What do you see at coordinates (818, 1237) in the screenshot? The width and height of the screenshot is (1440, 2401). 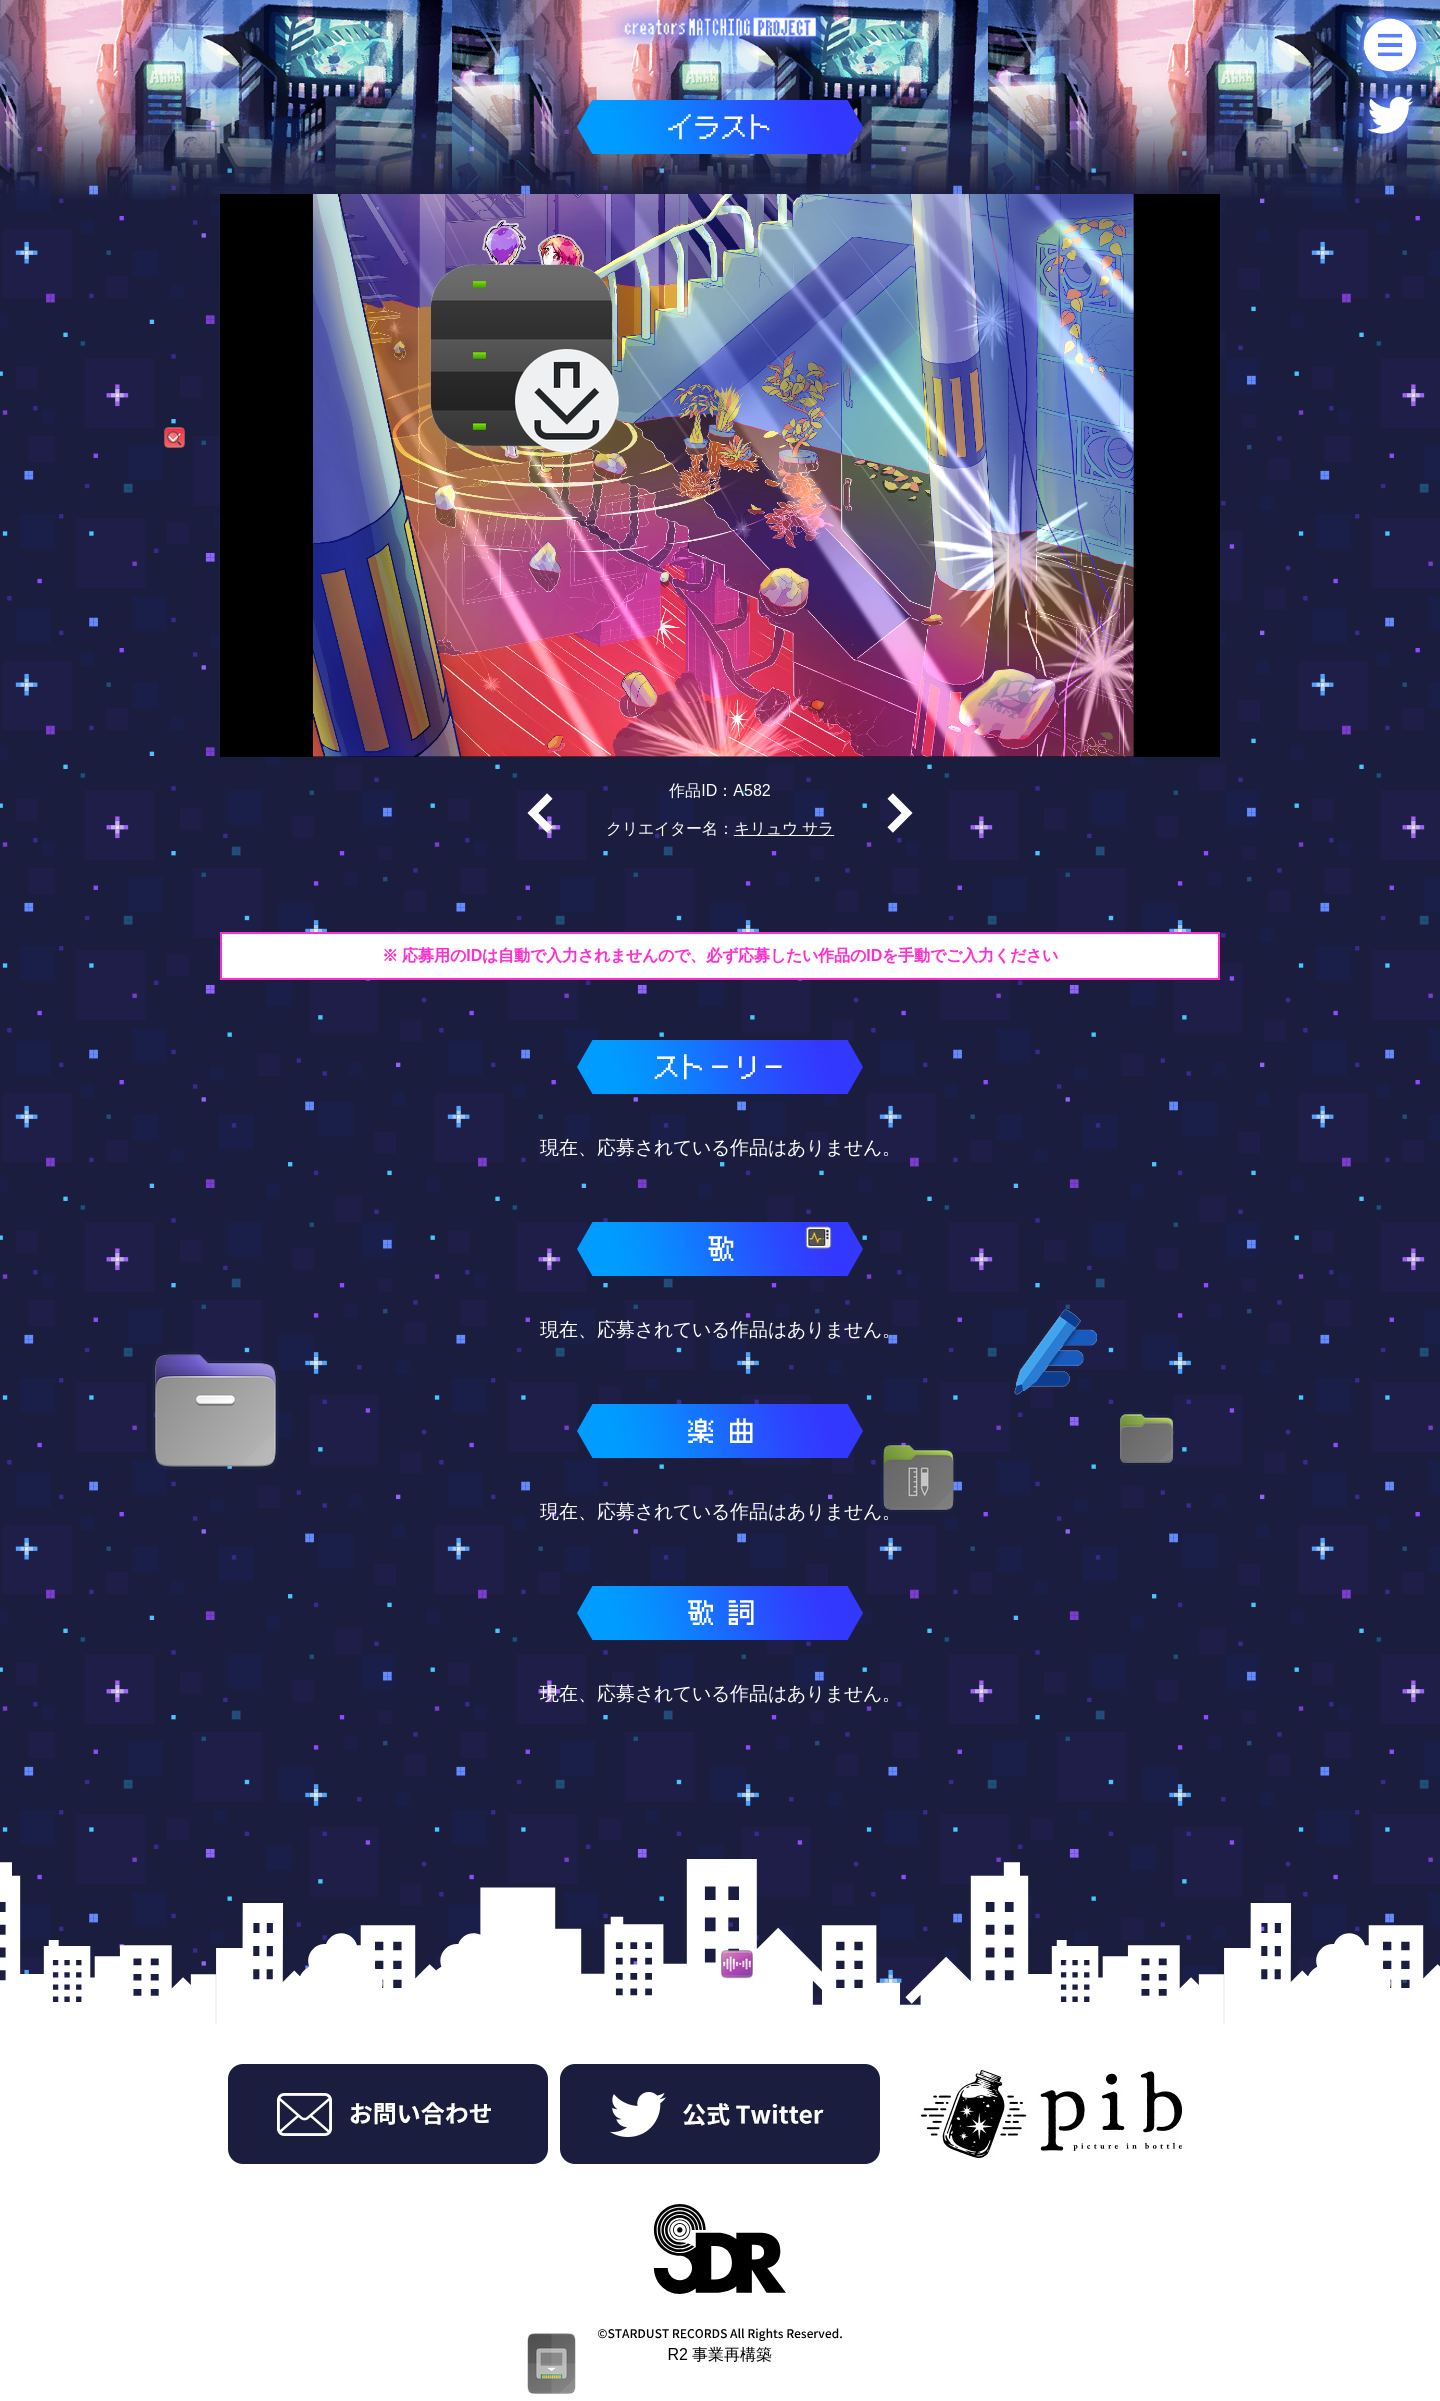 I see `open system monitor to view CPU and memory usage` at bounding box center [818, 1237].